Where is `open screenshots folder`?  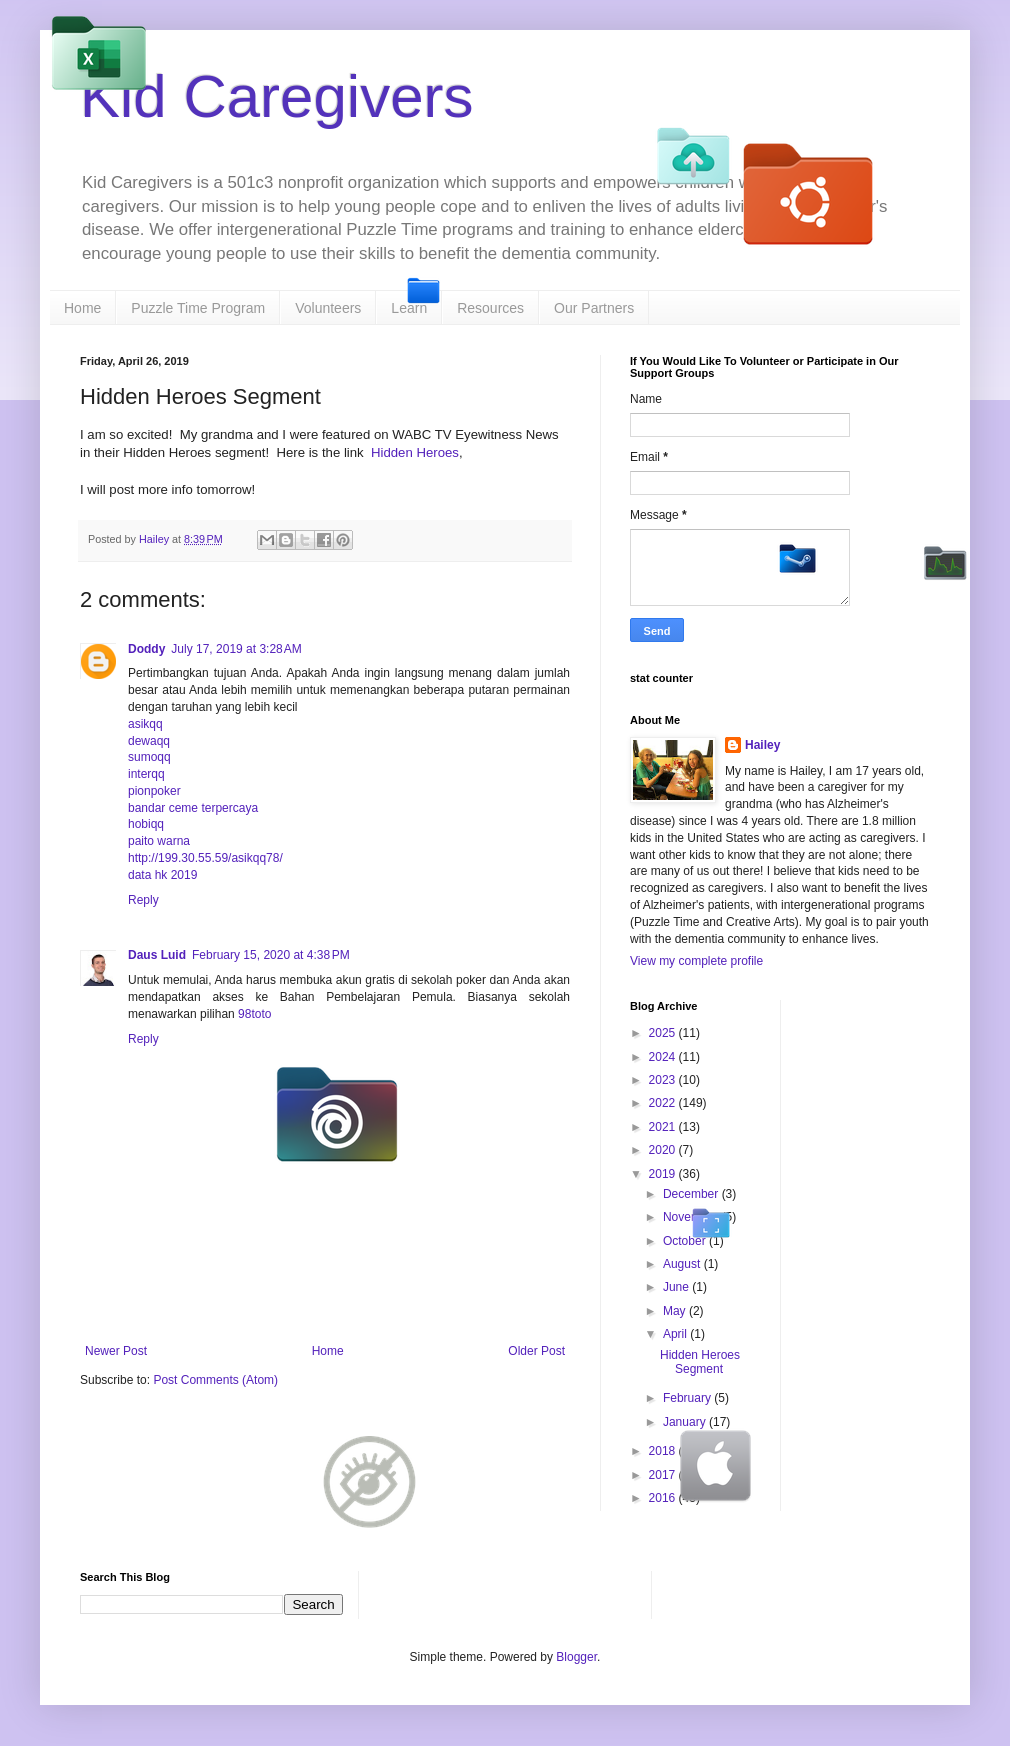
open screenshots folder is located at coordinates (711, 1224).